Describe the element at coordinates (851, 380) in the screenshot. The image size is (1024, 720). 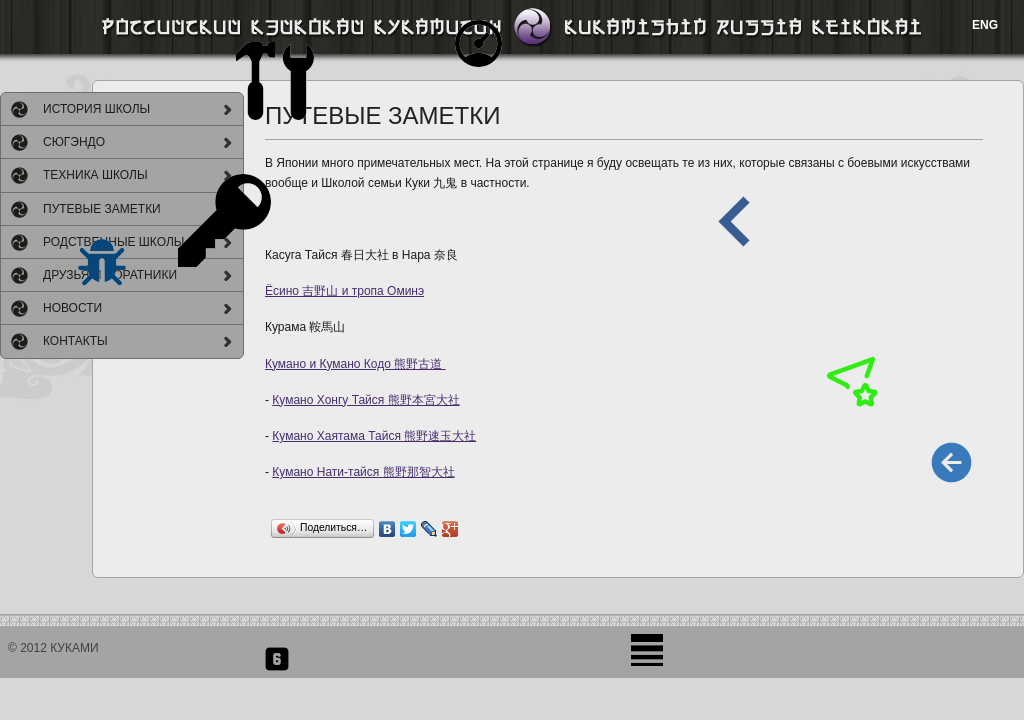
I see `mark a location as favorite` at that location.